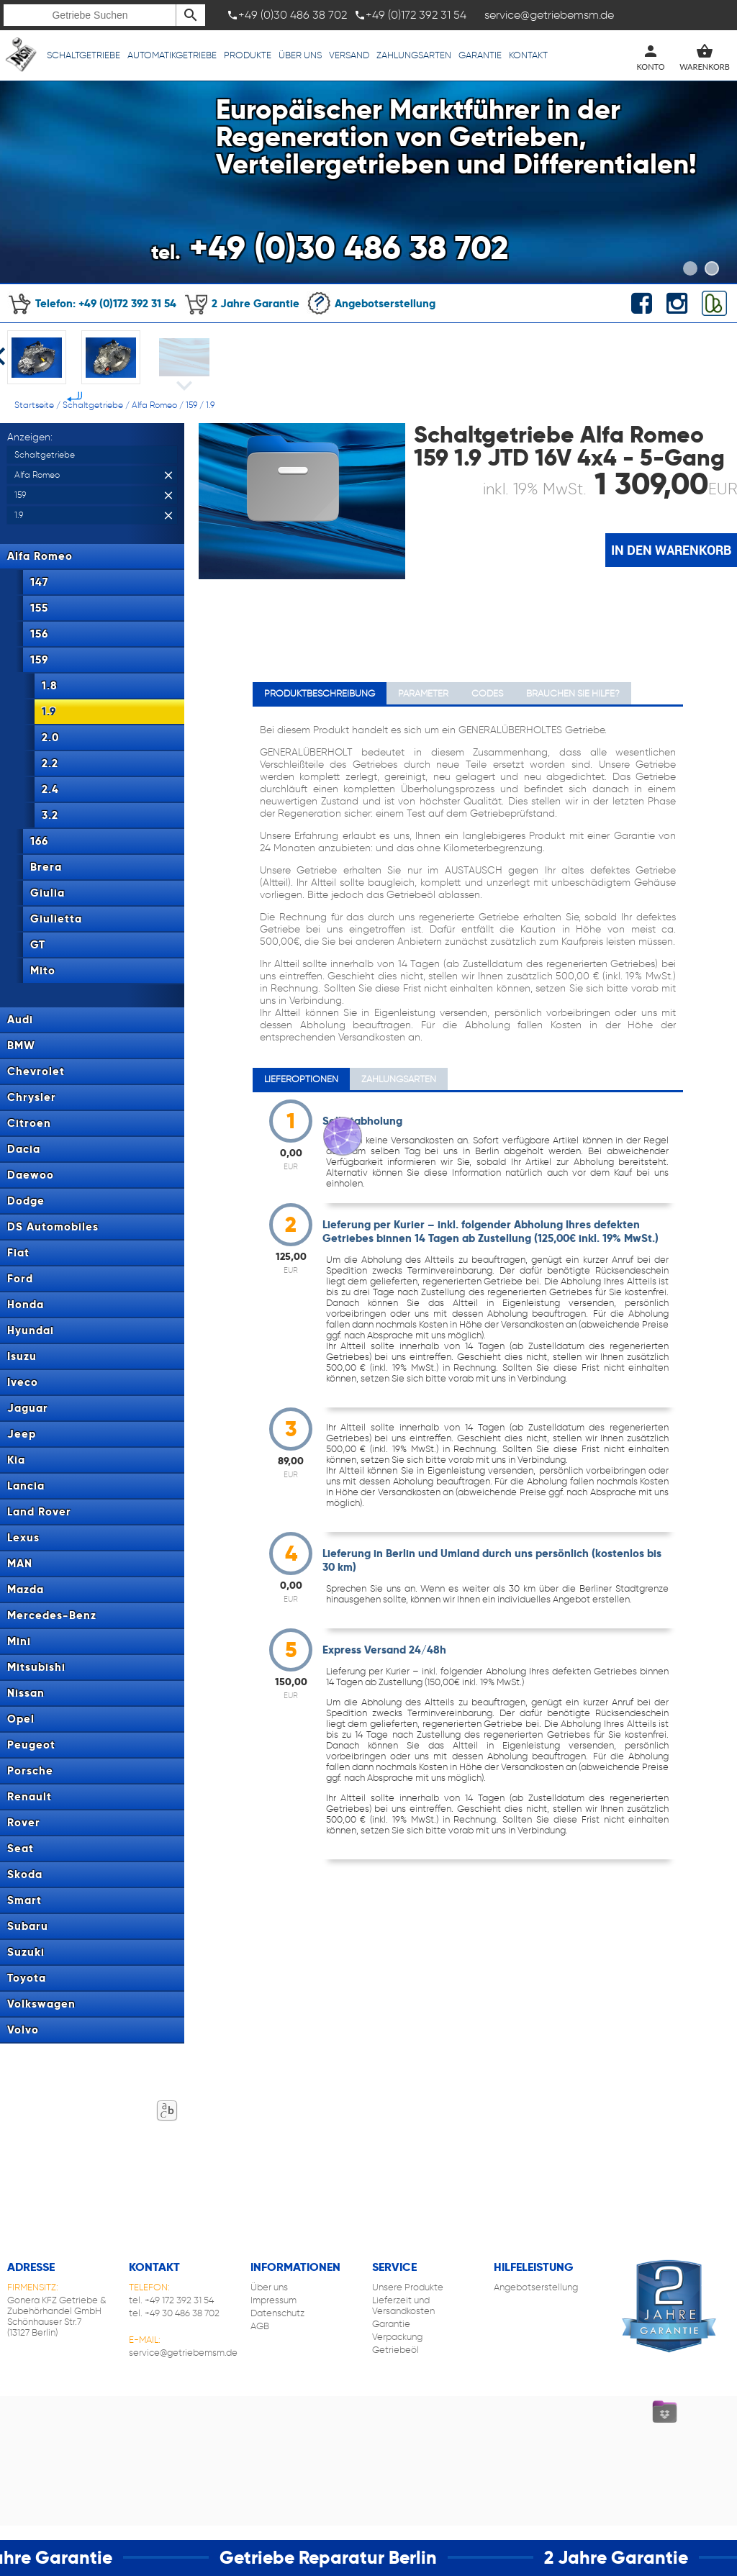 The height and width of the screenshot is (2576, 737). Describe the element at coordinates (343, 1136) in the screenshot. I see `open web browser or internet applications` at that location.